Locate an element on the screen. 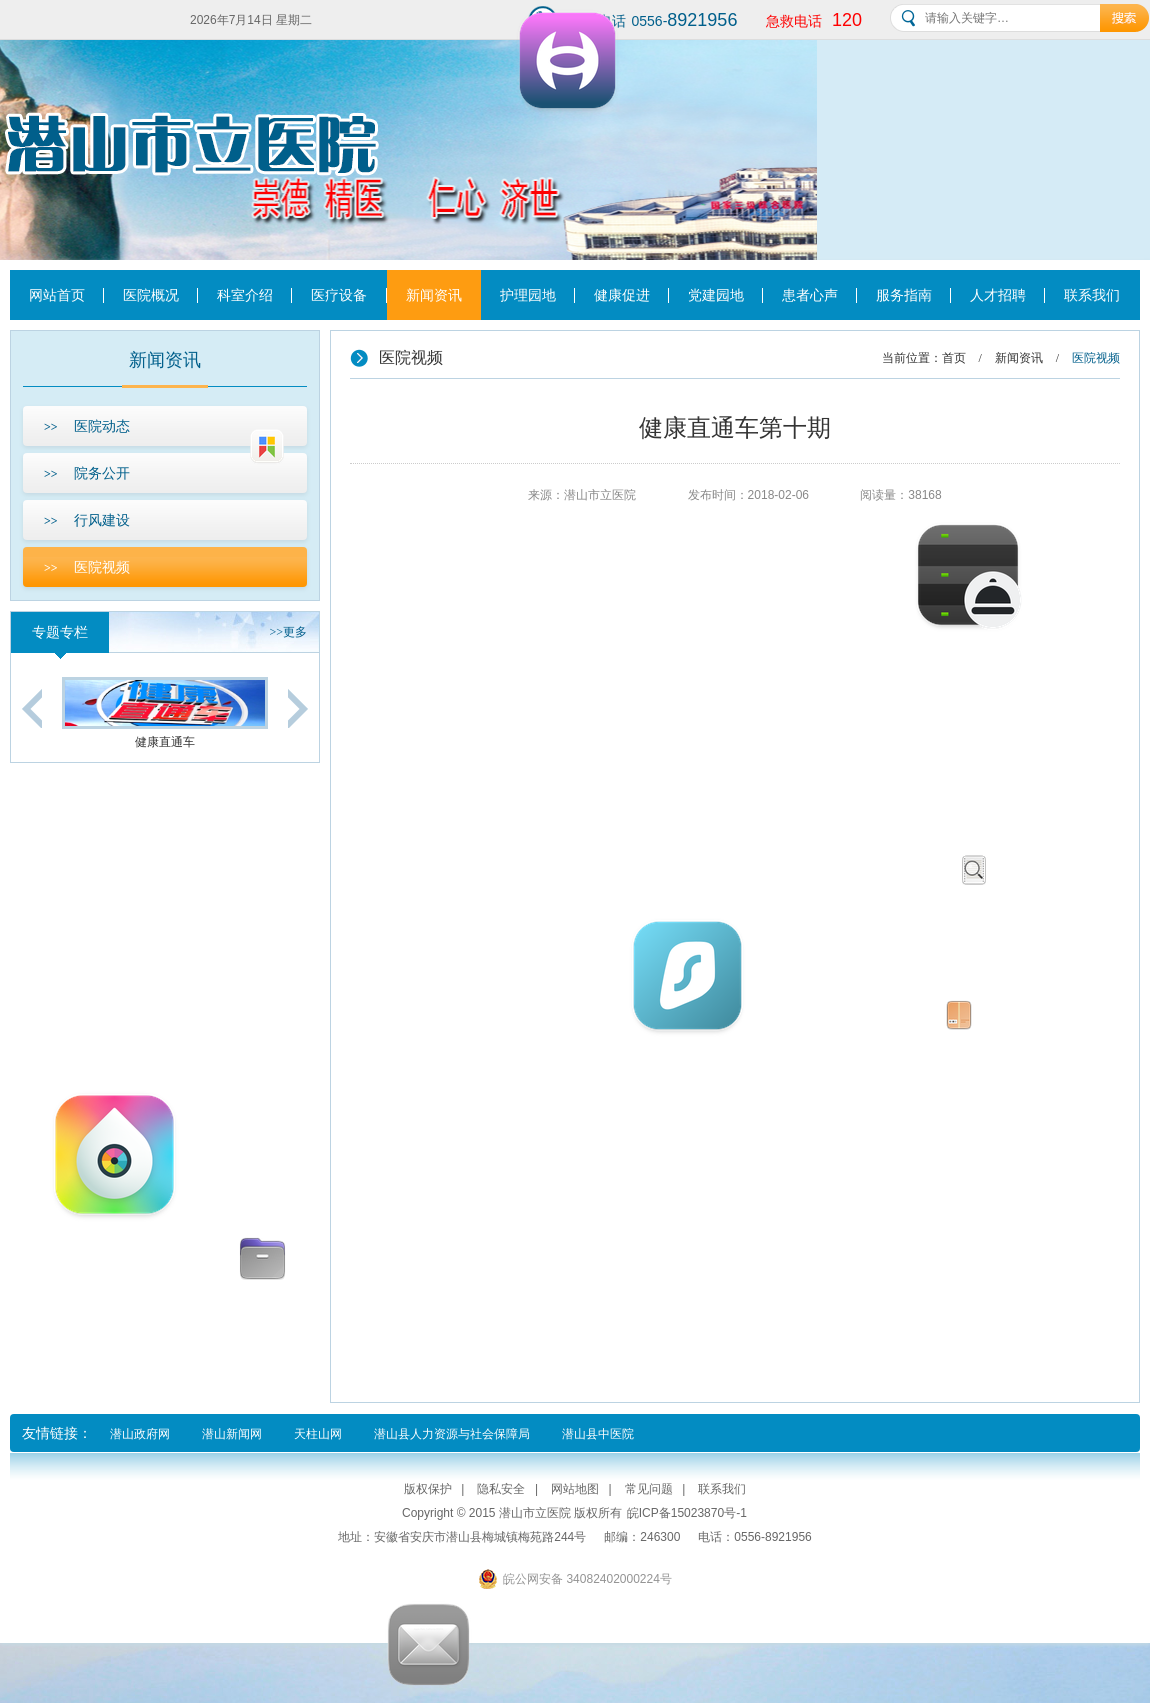  open HyperPlay gaming launcher is located at coordinates (567, 60).